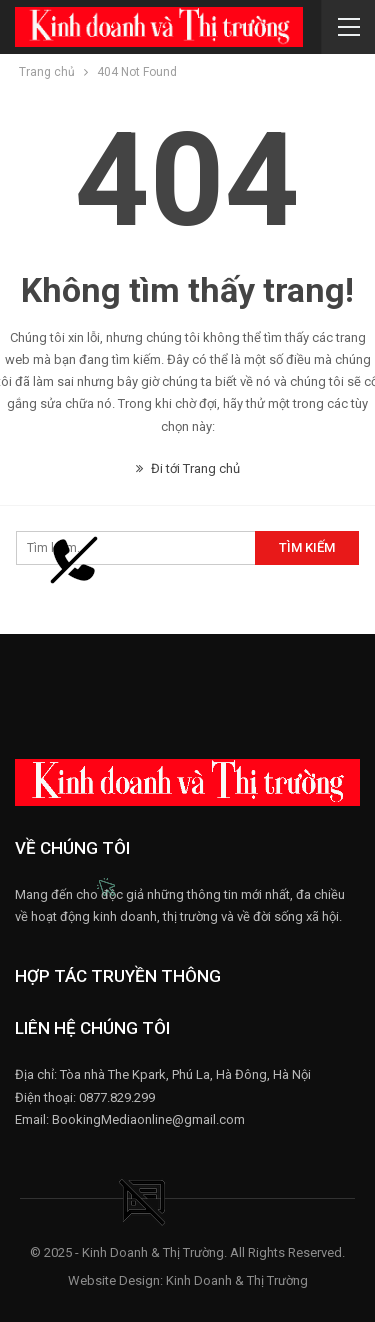  What do you see at coordinates (144, 1201) in the screenshot?
I see `mute or disable speaker notes` at bounding box center [144, 1201].